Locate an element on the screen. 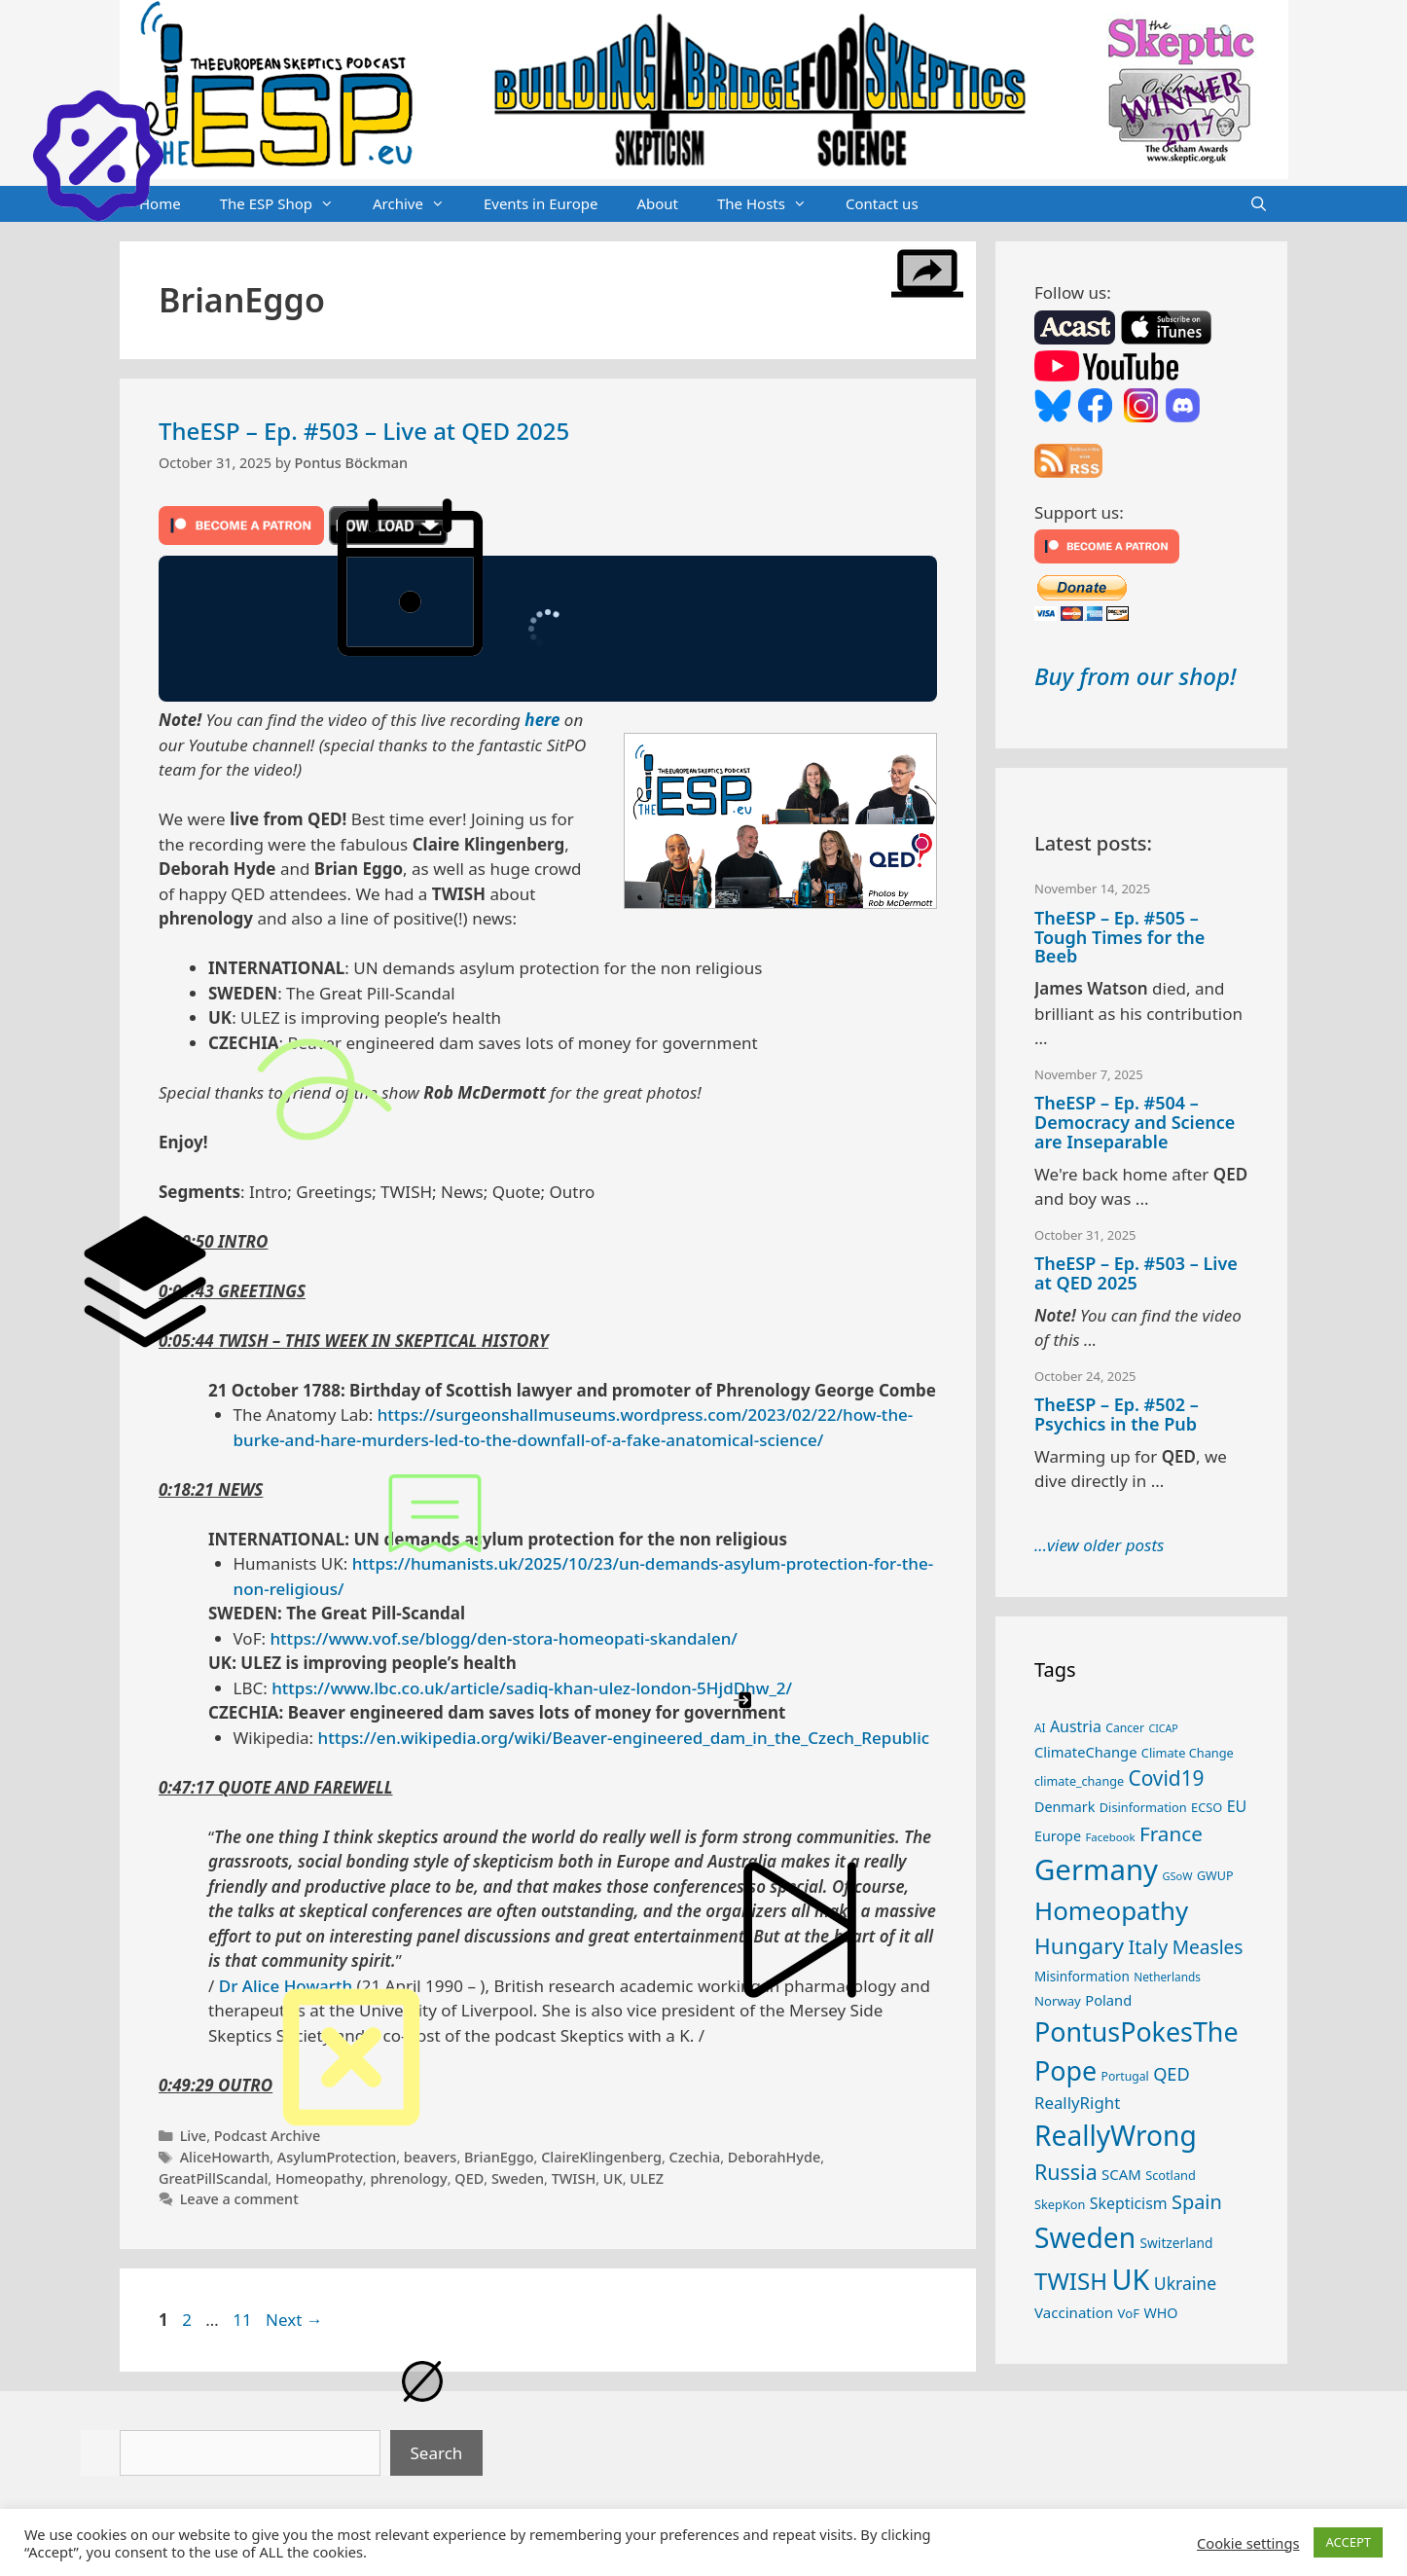  skip to the next track or media item is located at coordinates (800, 1930).